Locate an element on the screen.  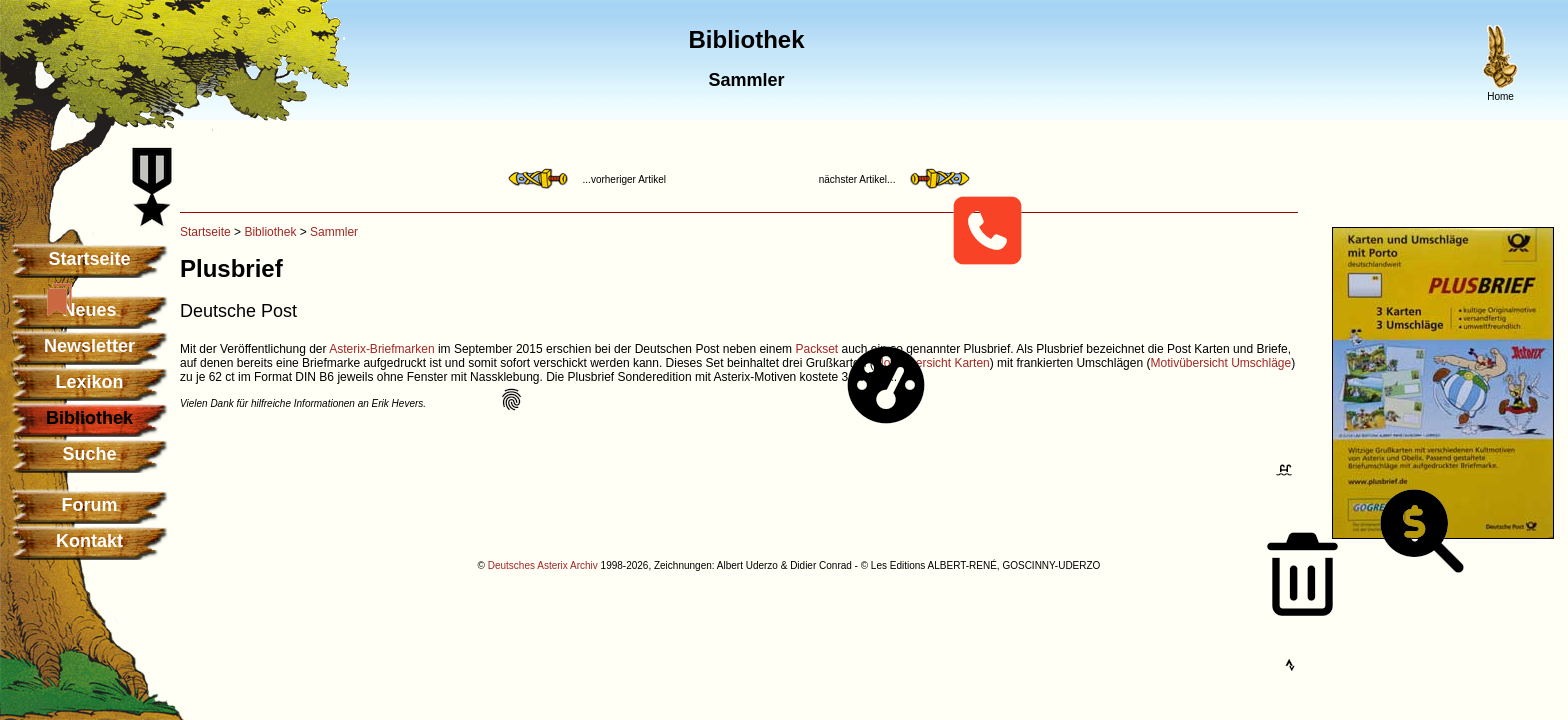
view your saved bookmarks is located at coordinates (59, 299).